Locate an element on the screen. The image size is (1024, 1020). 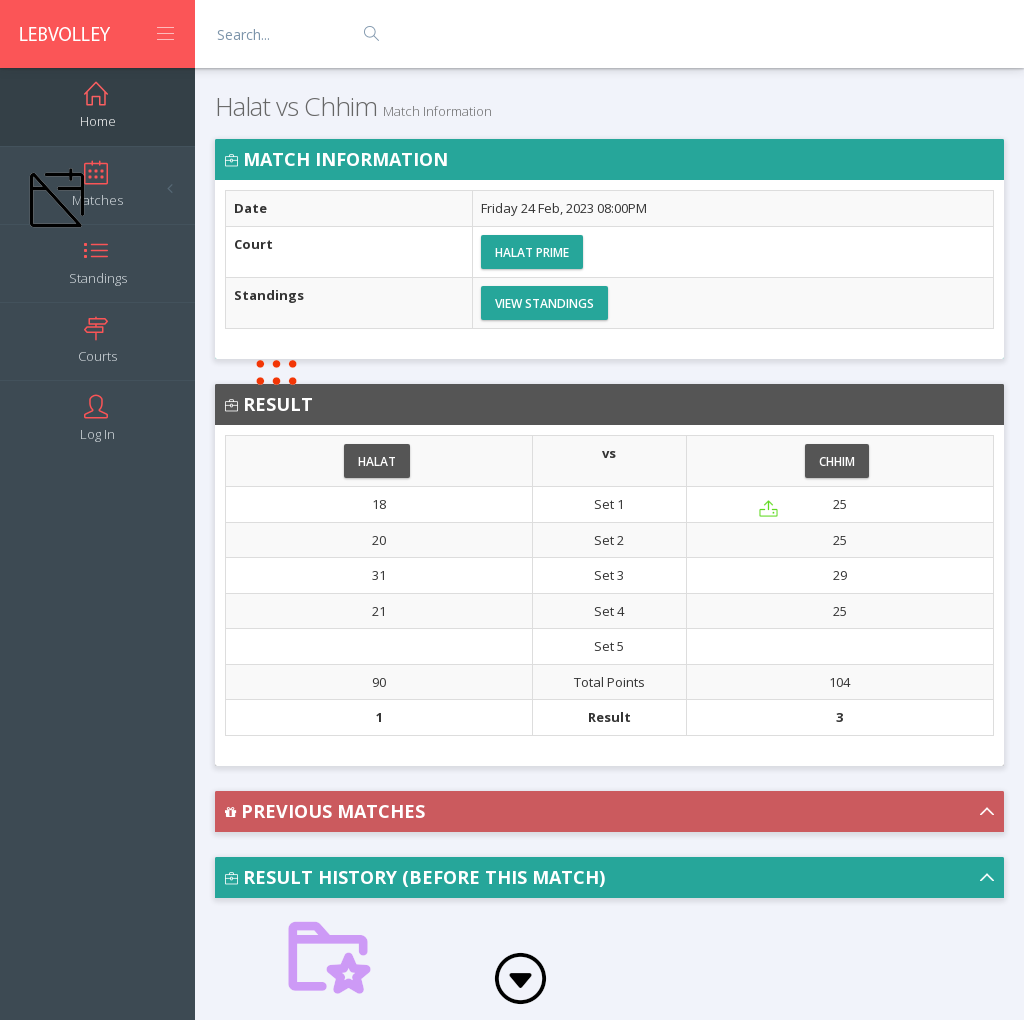
expand a dropdown menu or section is located at coordinates (520, 978).